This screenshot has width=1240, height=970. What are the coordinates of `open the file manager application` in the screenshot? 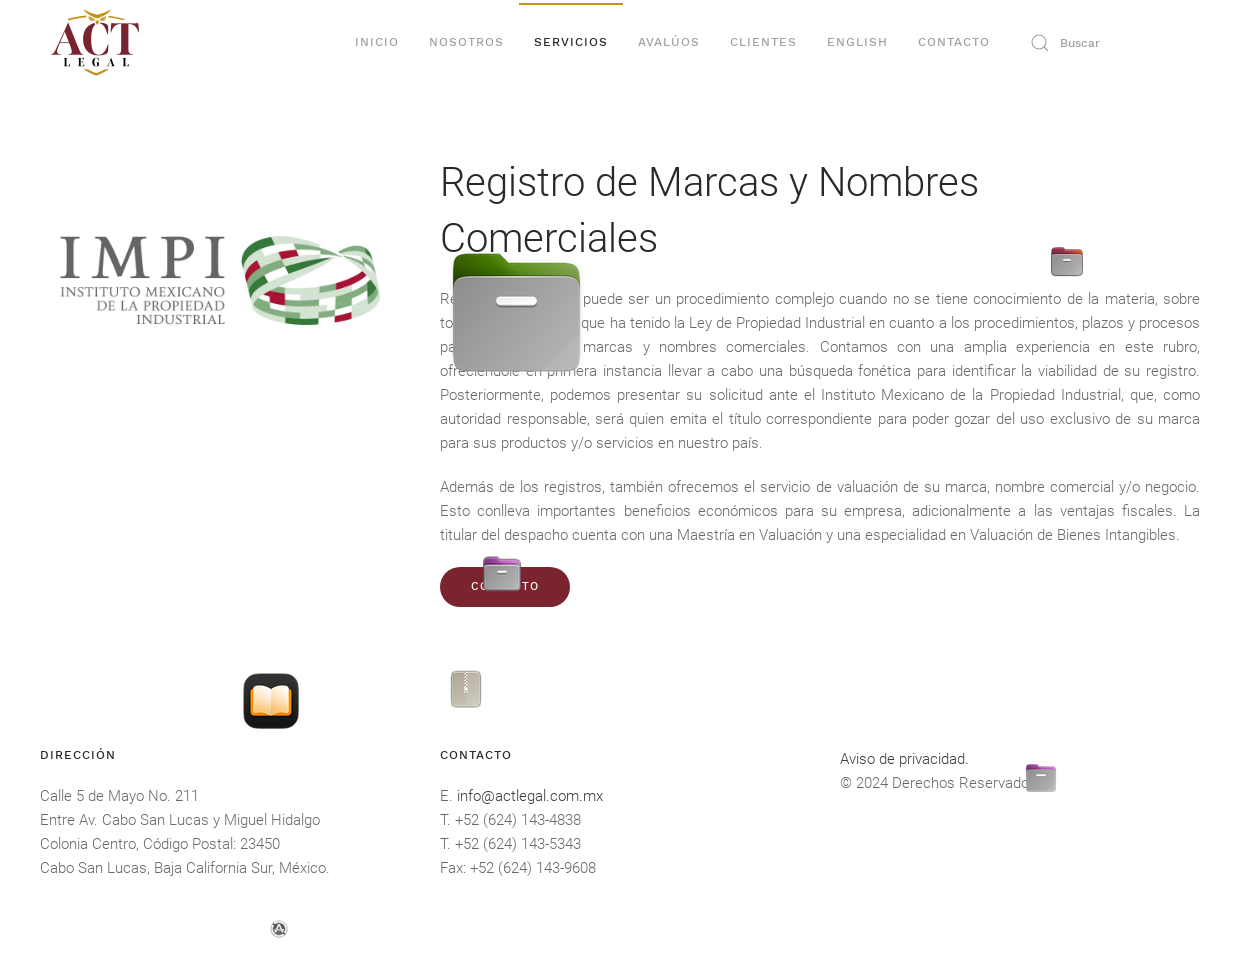 It's located at (502, 573).